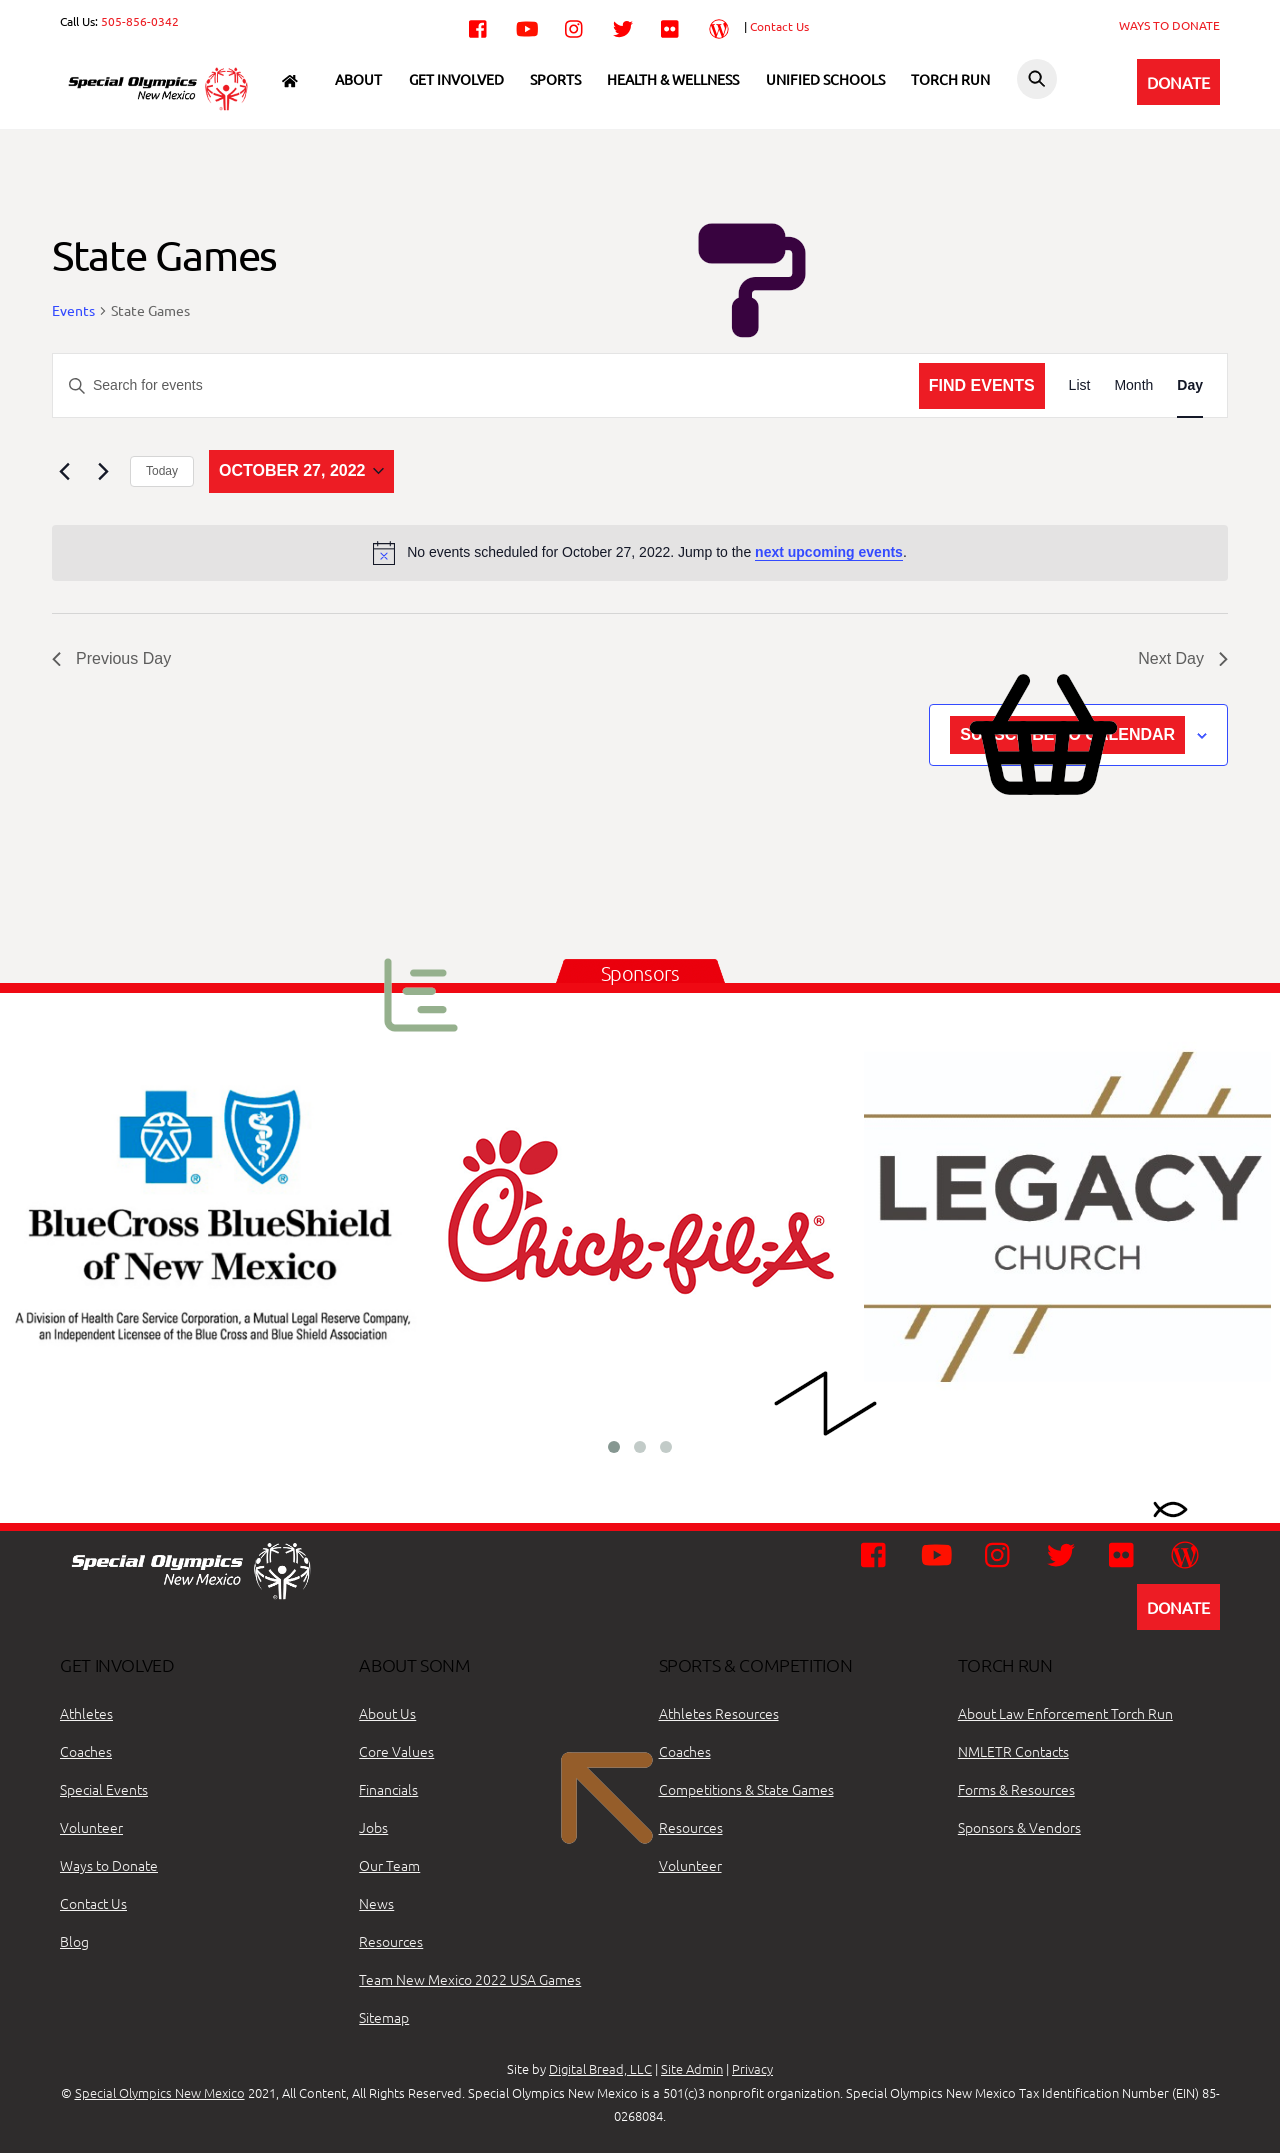  Describe the element at coordinates (421, 995) in the screenshot. I see `view project timeline or schedule` at that location.